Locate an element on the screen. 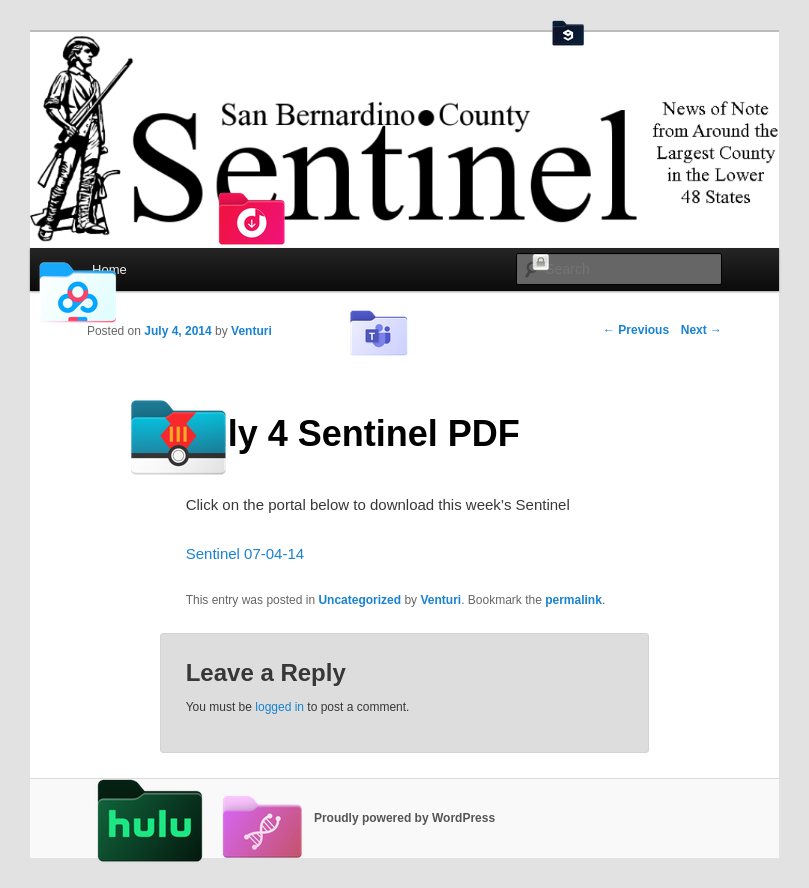  indicates a locked or read-only file is located at coordinates (541, 263).